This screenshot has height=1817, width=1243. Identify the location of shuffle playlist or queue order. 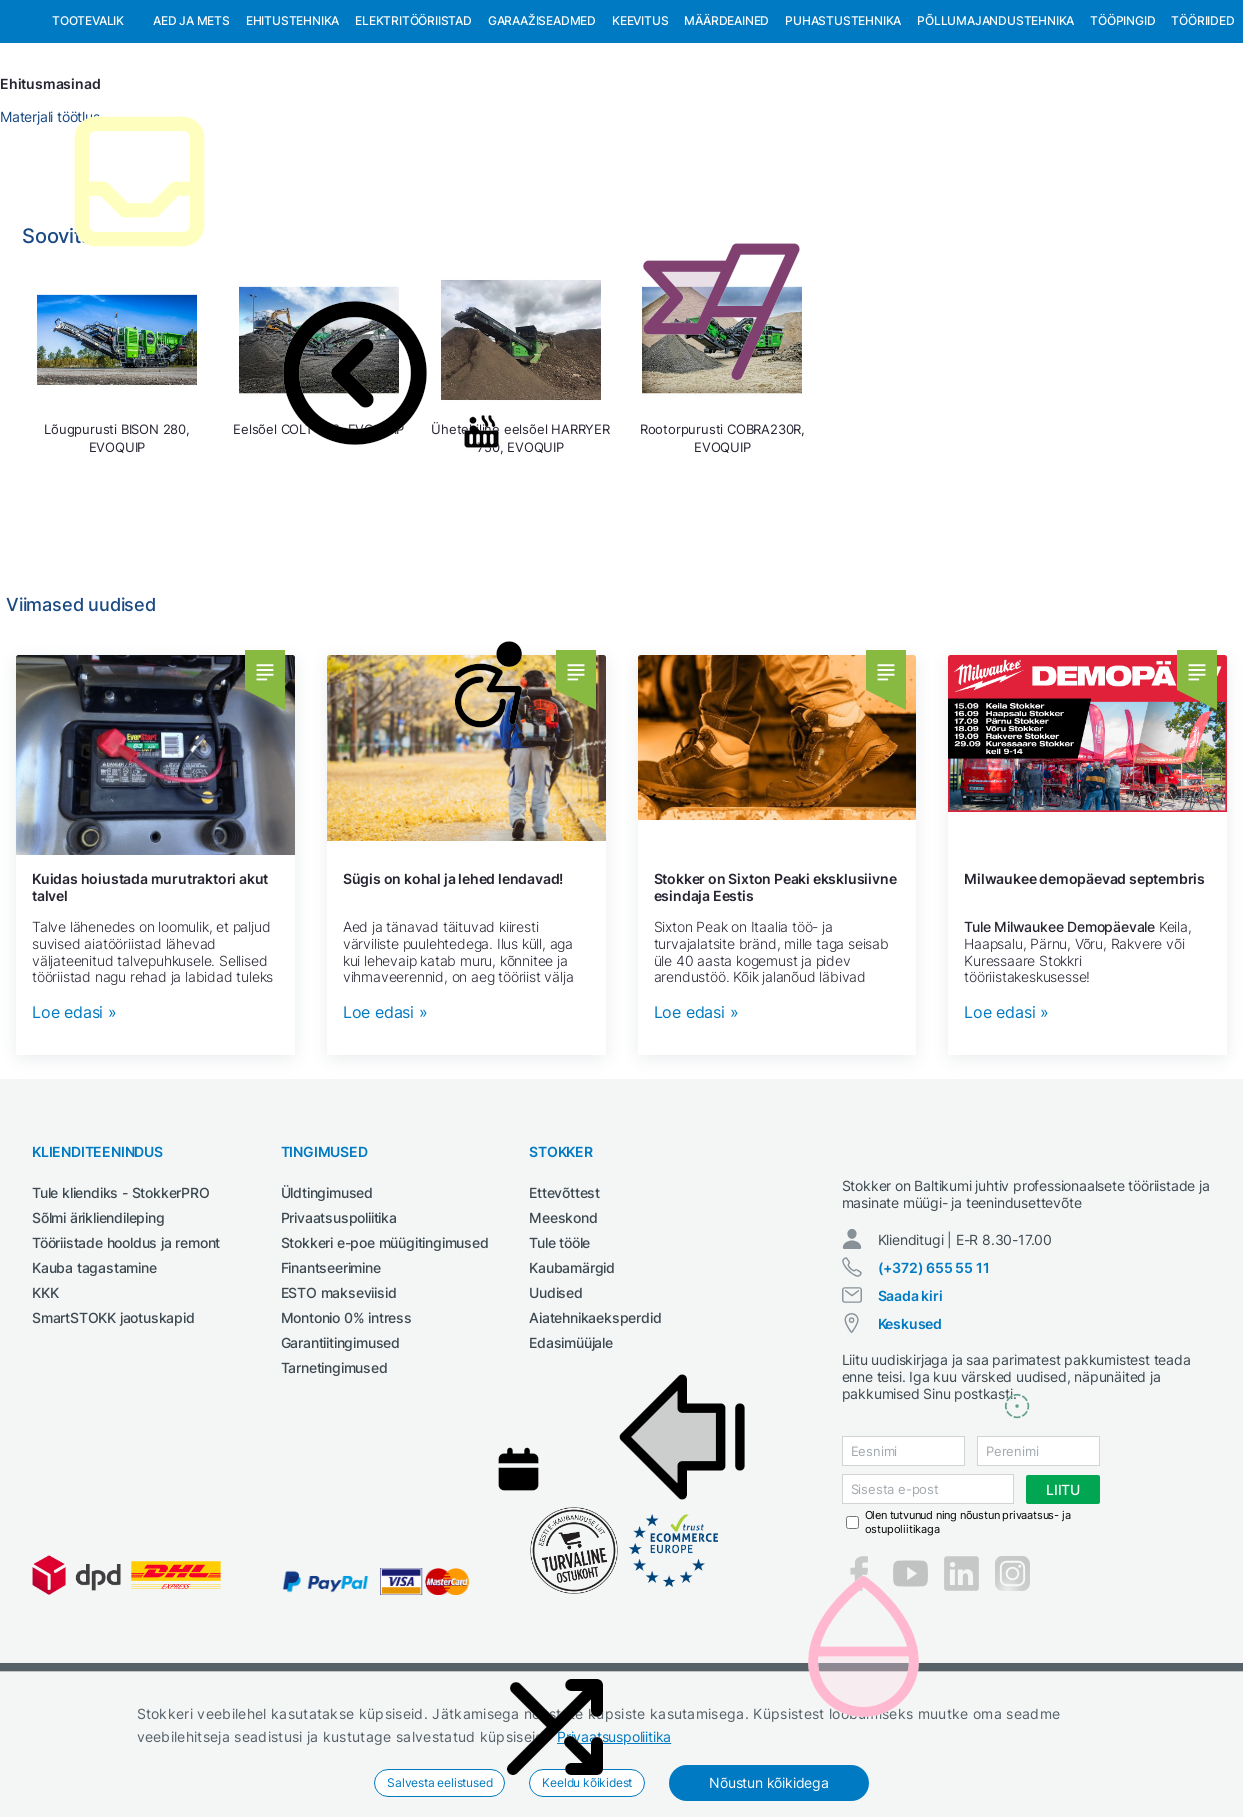
(555, 1727).